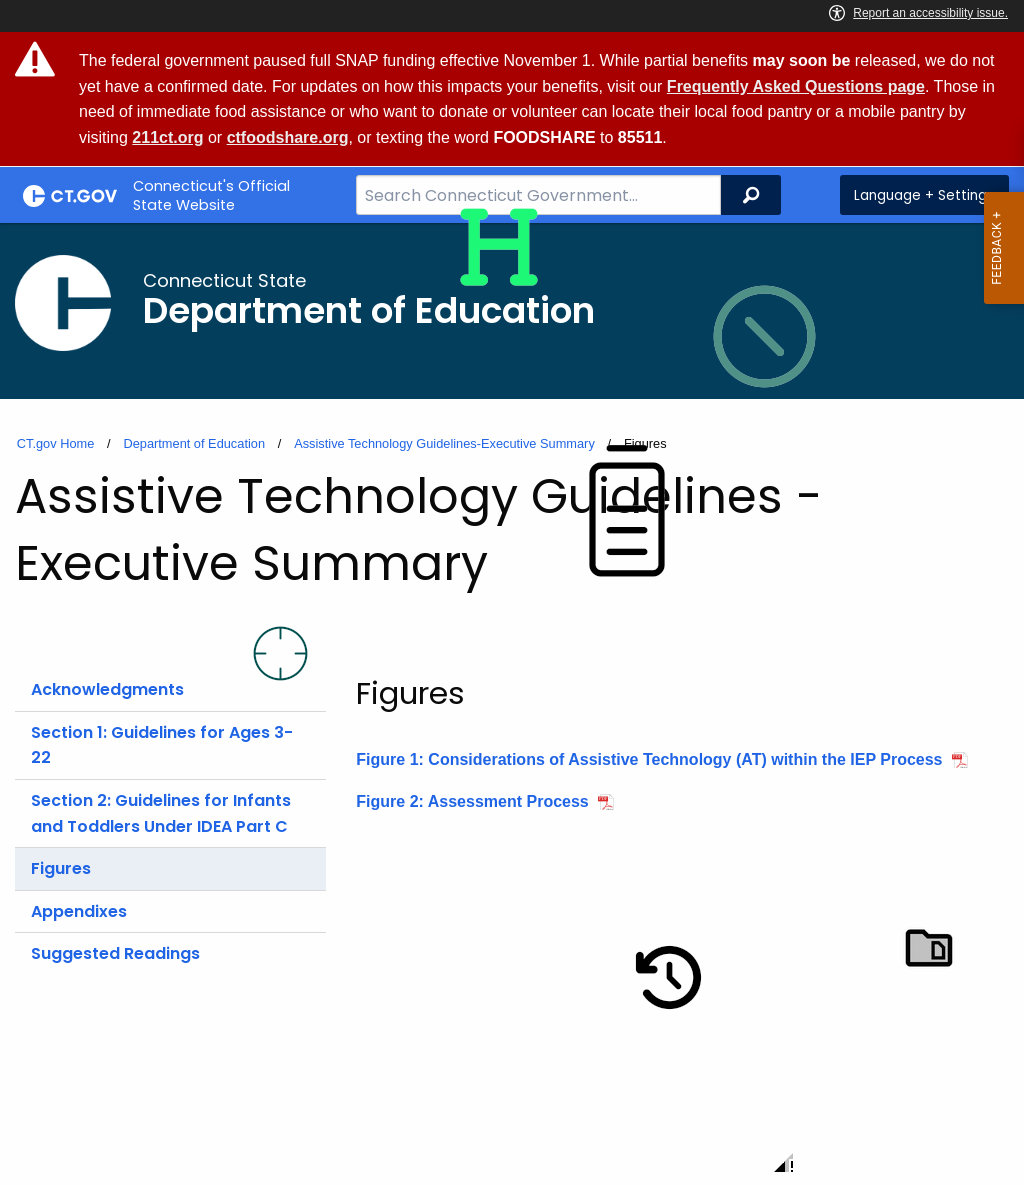 The height and width of the screenshot is (1185, 1024). Describe the element at coordinates (627, 513) in the screenshot. I see `indicates high battery level` at that location.